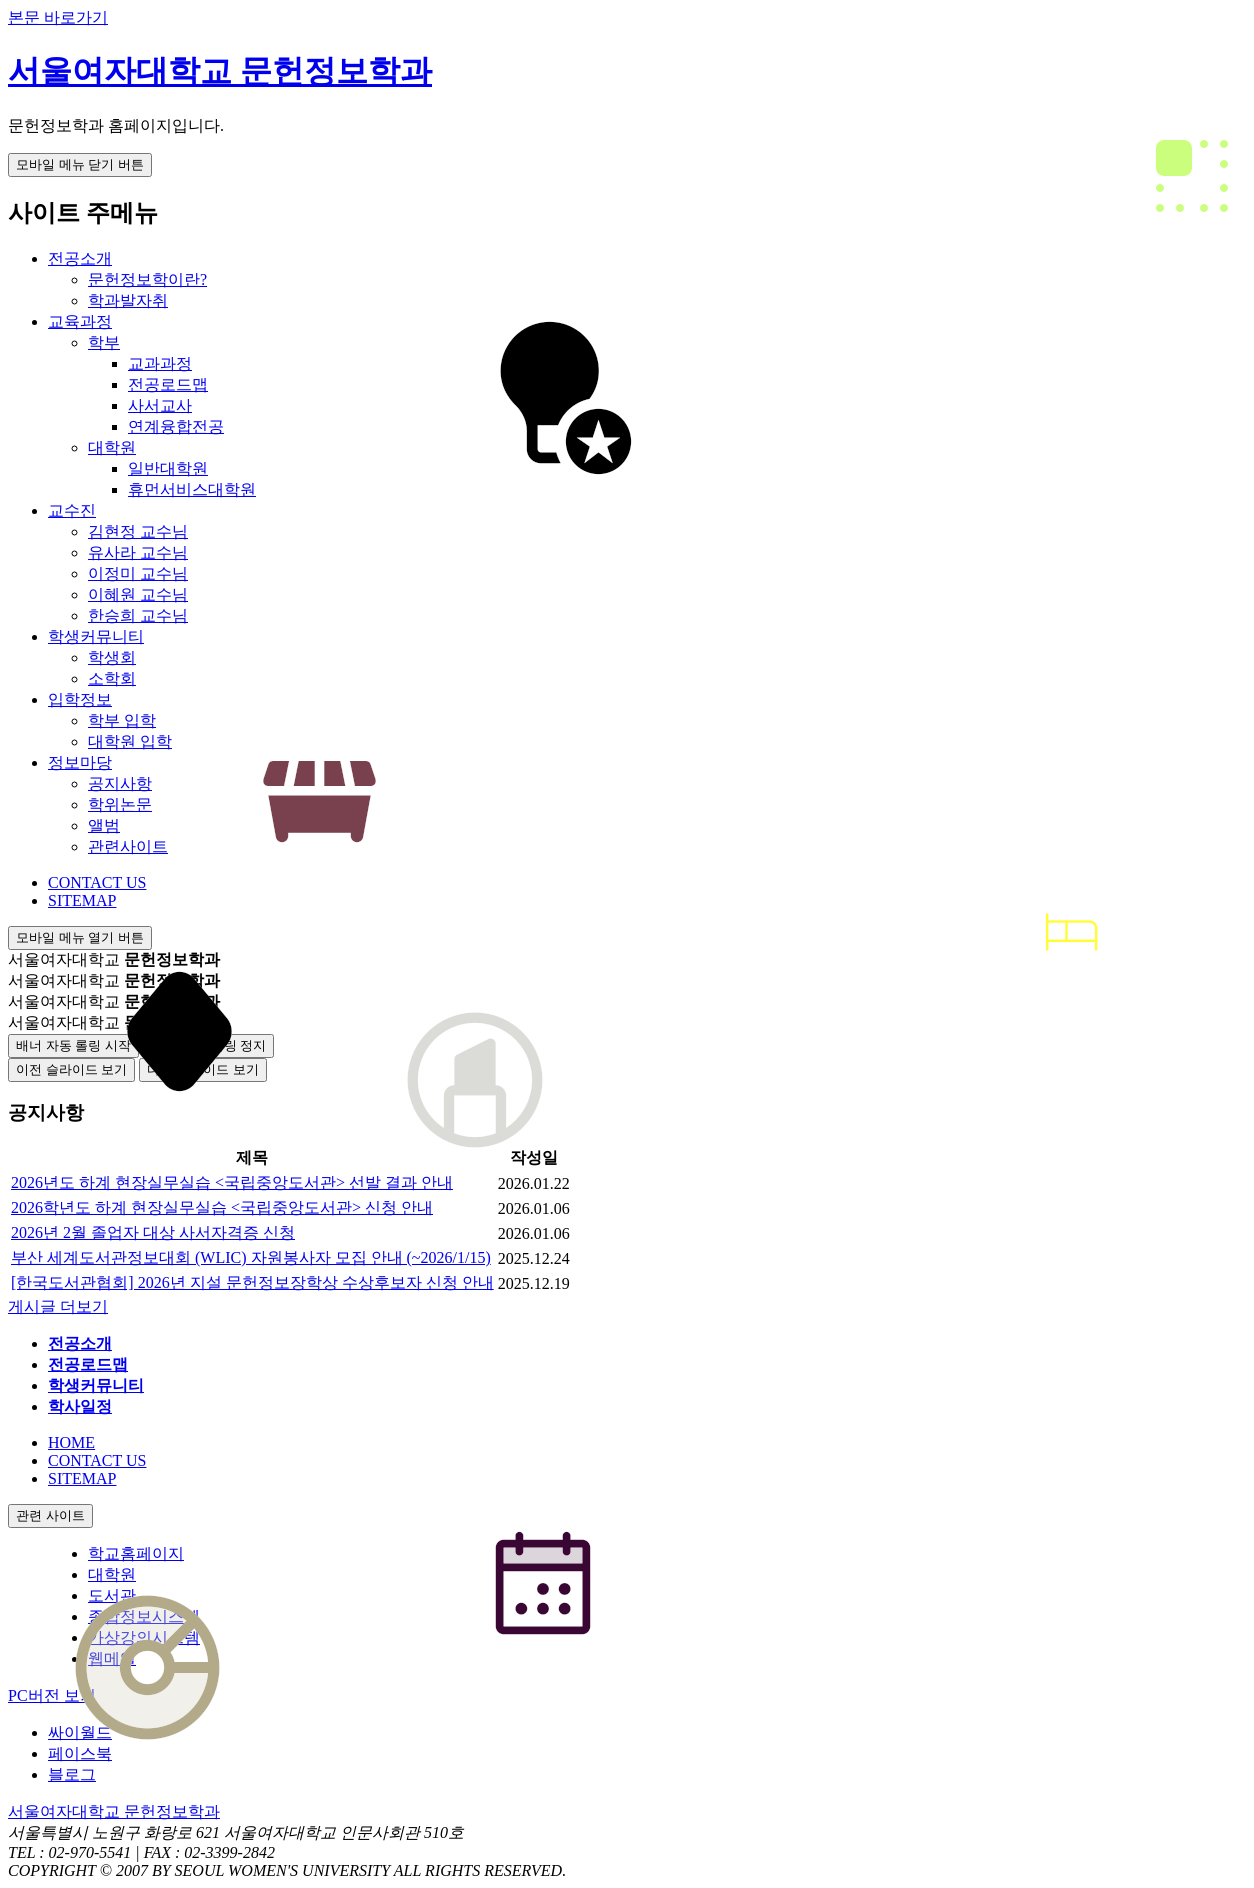  Describe the element at coordinates (179, 1031) in the screenshot. I see `add or select a keyframe in animation timeline` at that location.